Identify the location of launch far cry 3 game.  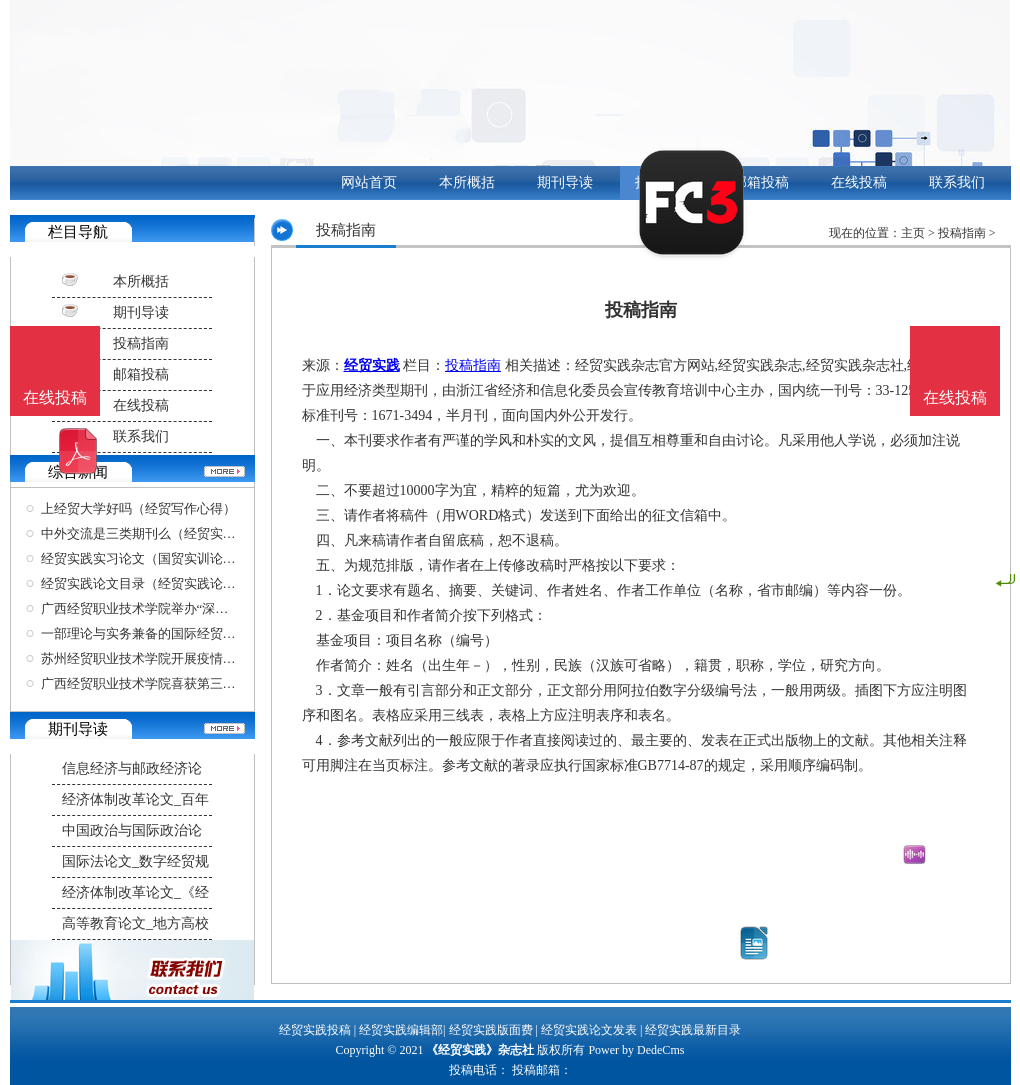
(691, 202).